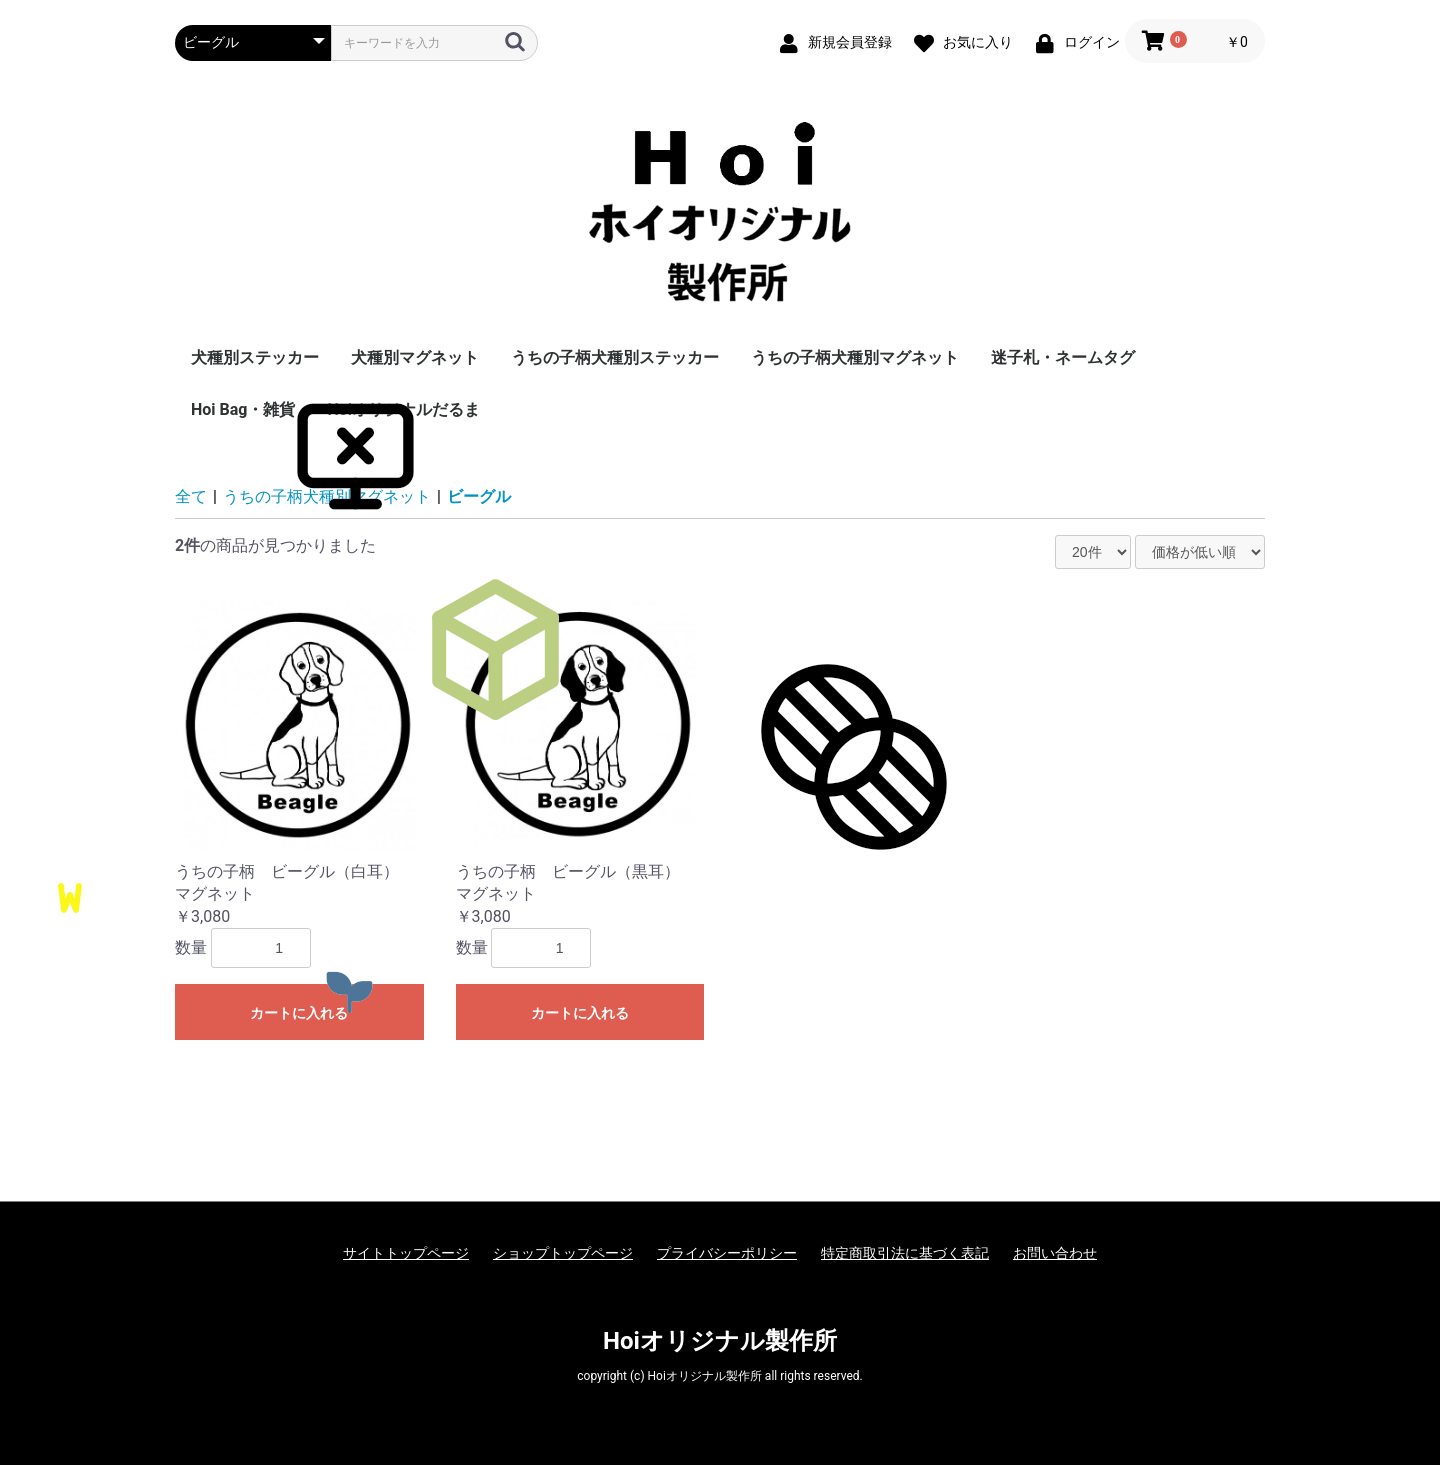 The width and height of the screenshot is (1440, 1465). Describe the element at coordinates (355, 456) in the screenshot. I see `disconnect or disable display` at that location.